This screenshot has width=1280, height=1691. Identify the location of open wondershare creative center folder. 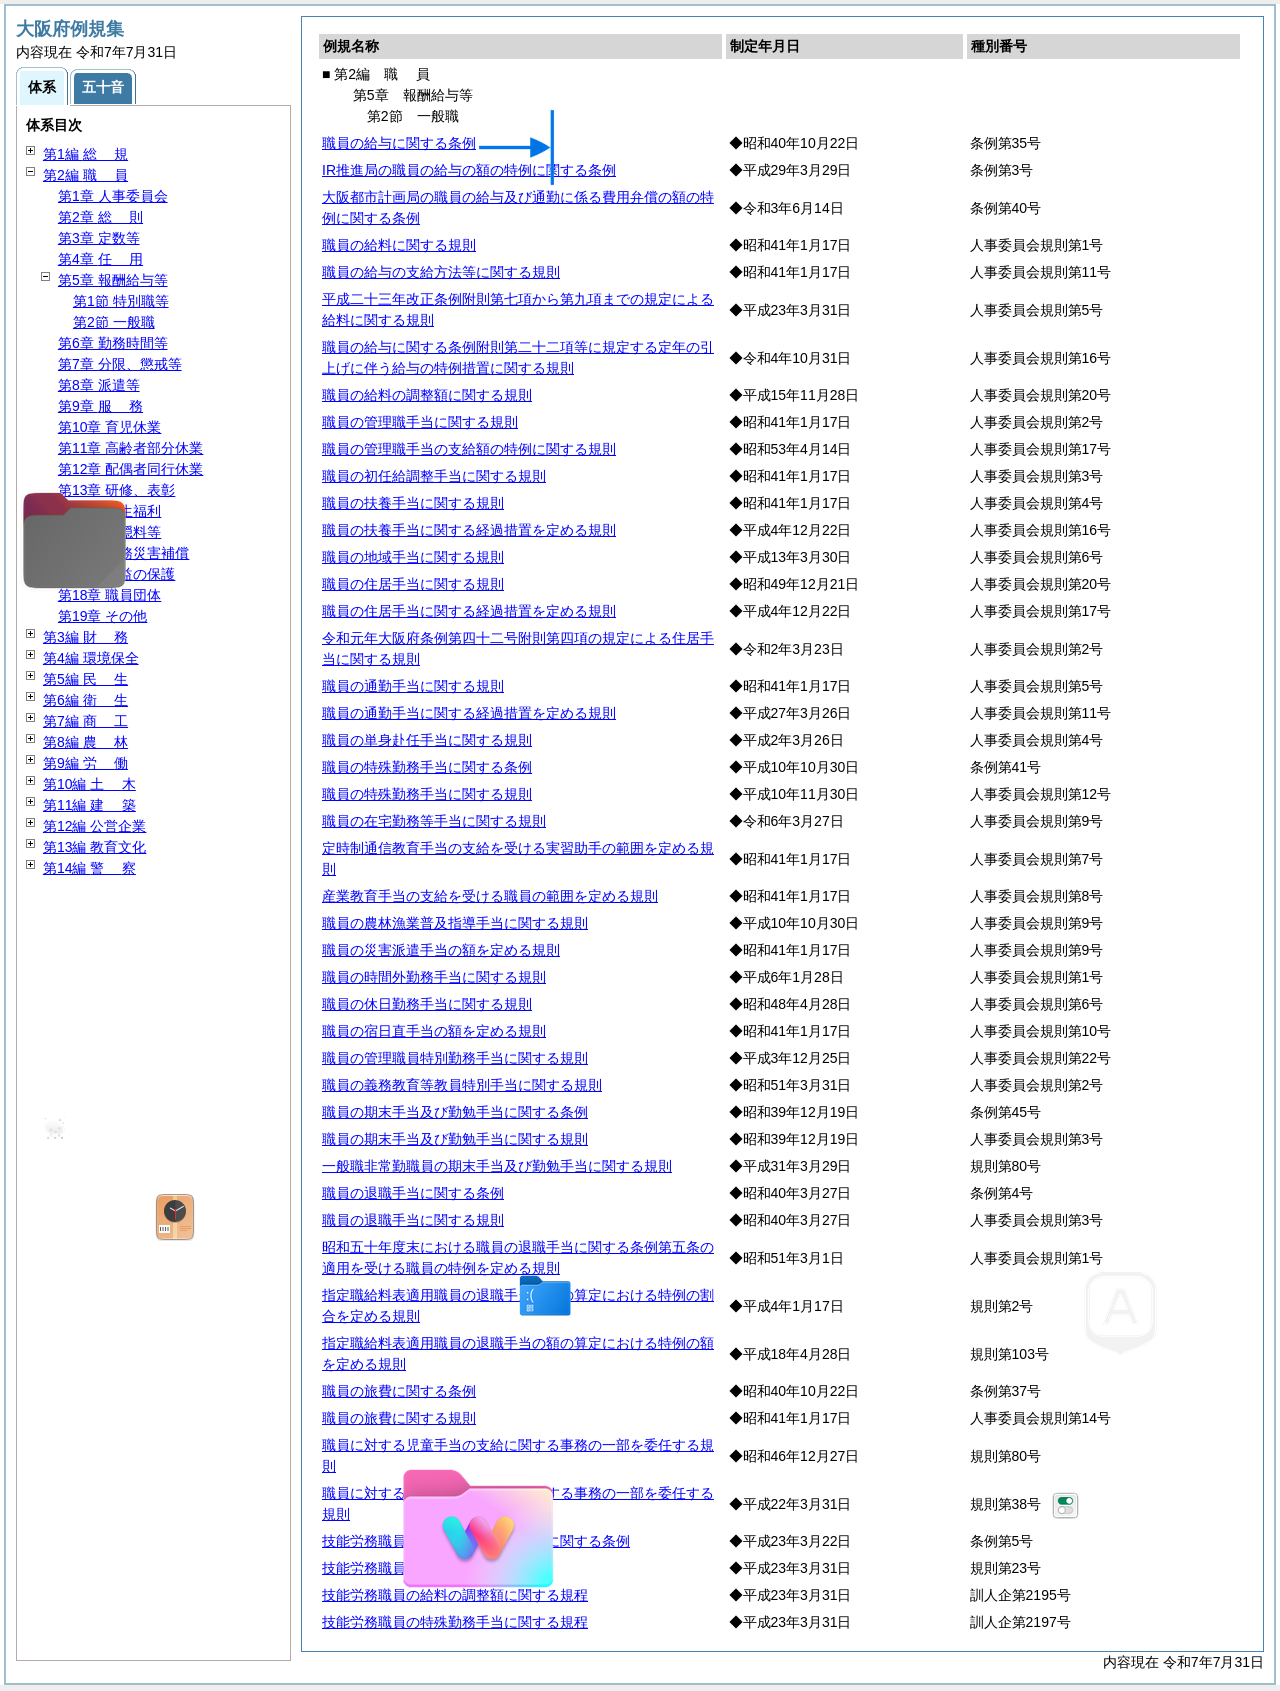
(477, 1532).